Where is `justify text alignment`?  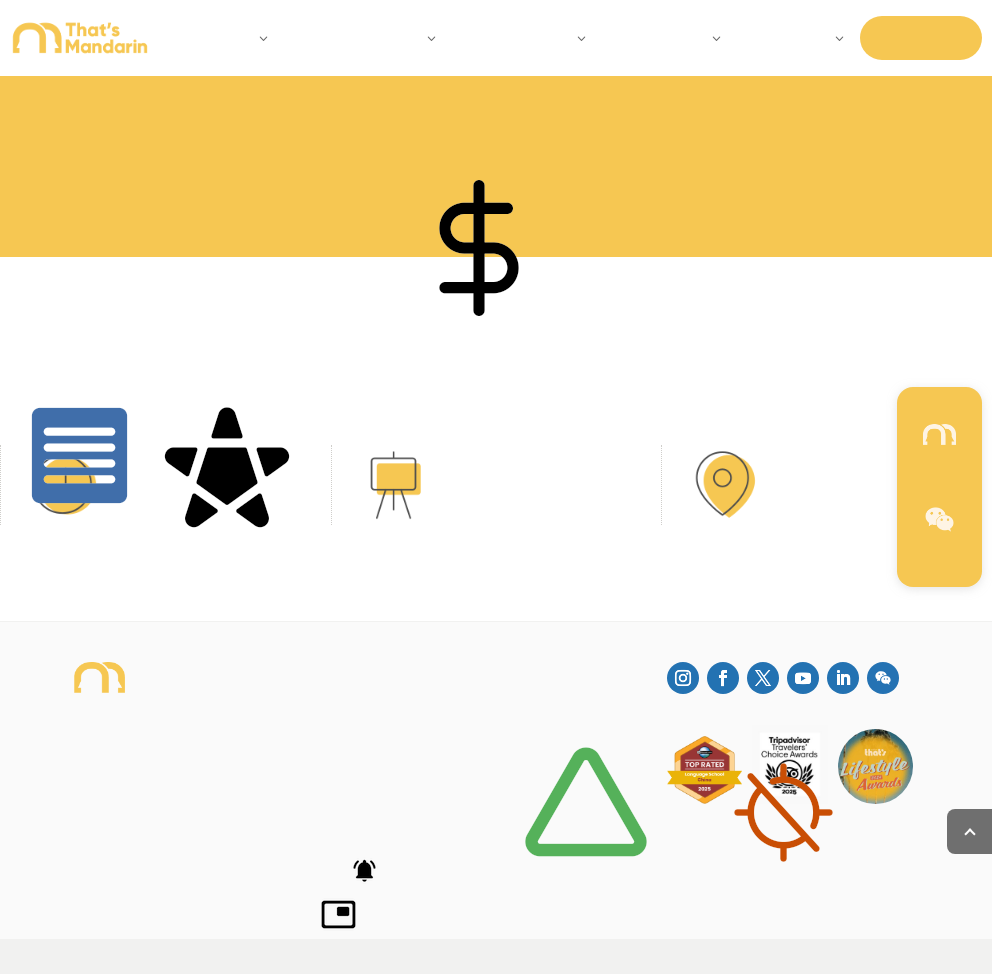
justify text alignment is located at coordinates (79, 455).